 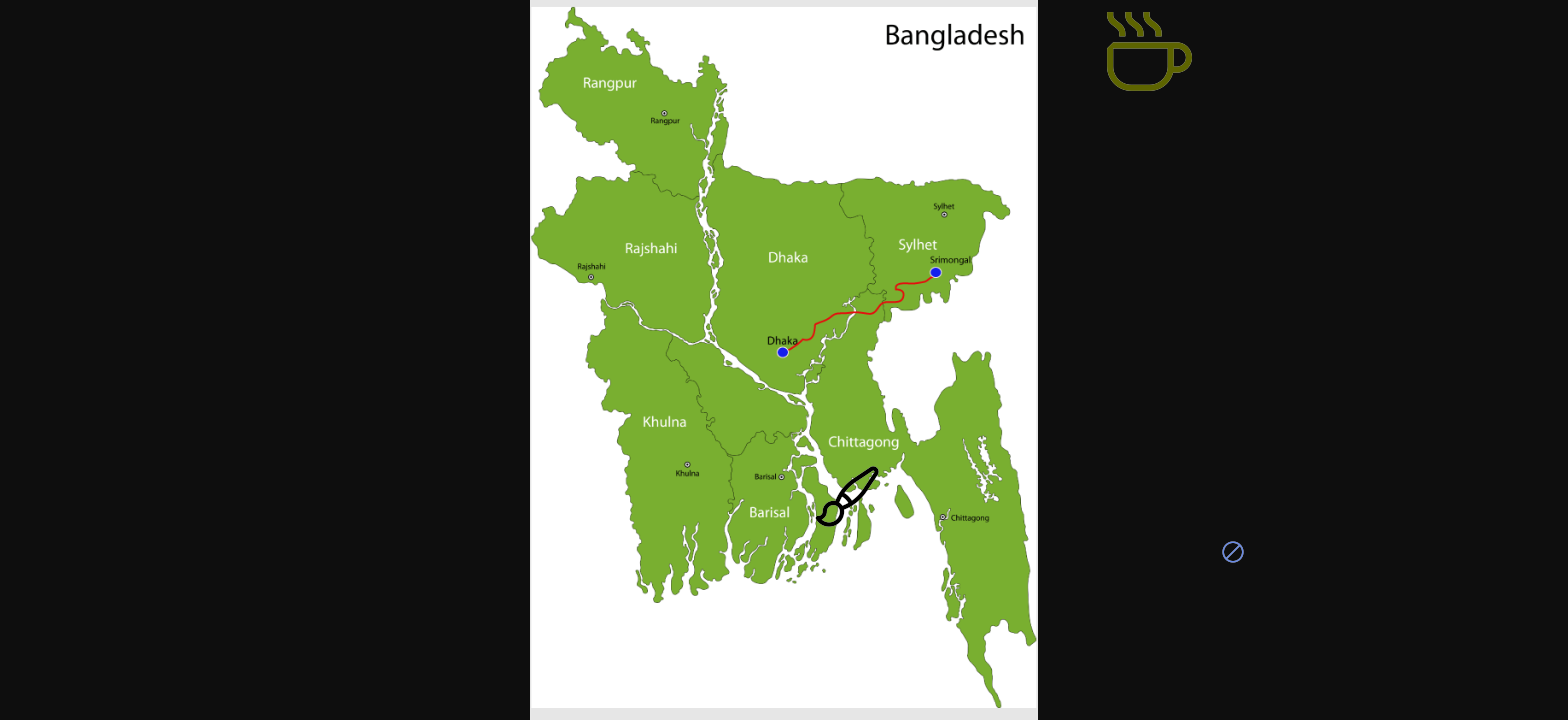 What do you see at coordinates (848, 496) in the screenshot?
I see `access drawing or painting tools` at bounding box center [848, 496].